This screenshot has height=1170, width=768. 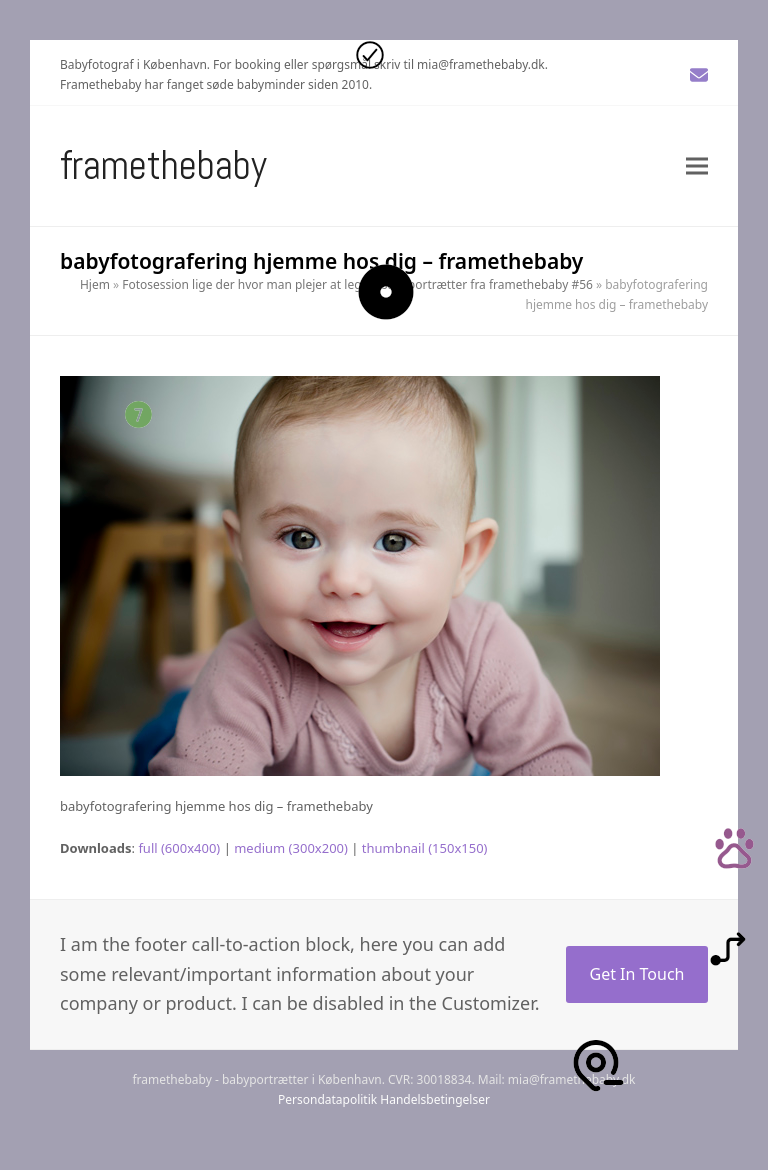 I want to click on follow a guided path or tutorial, so click(x=728, y=948).